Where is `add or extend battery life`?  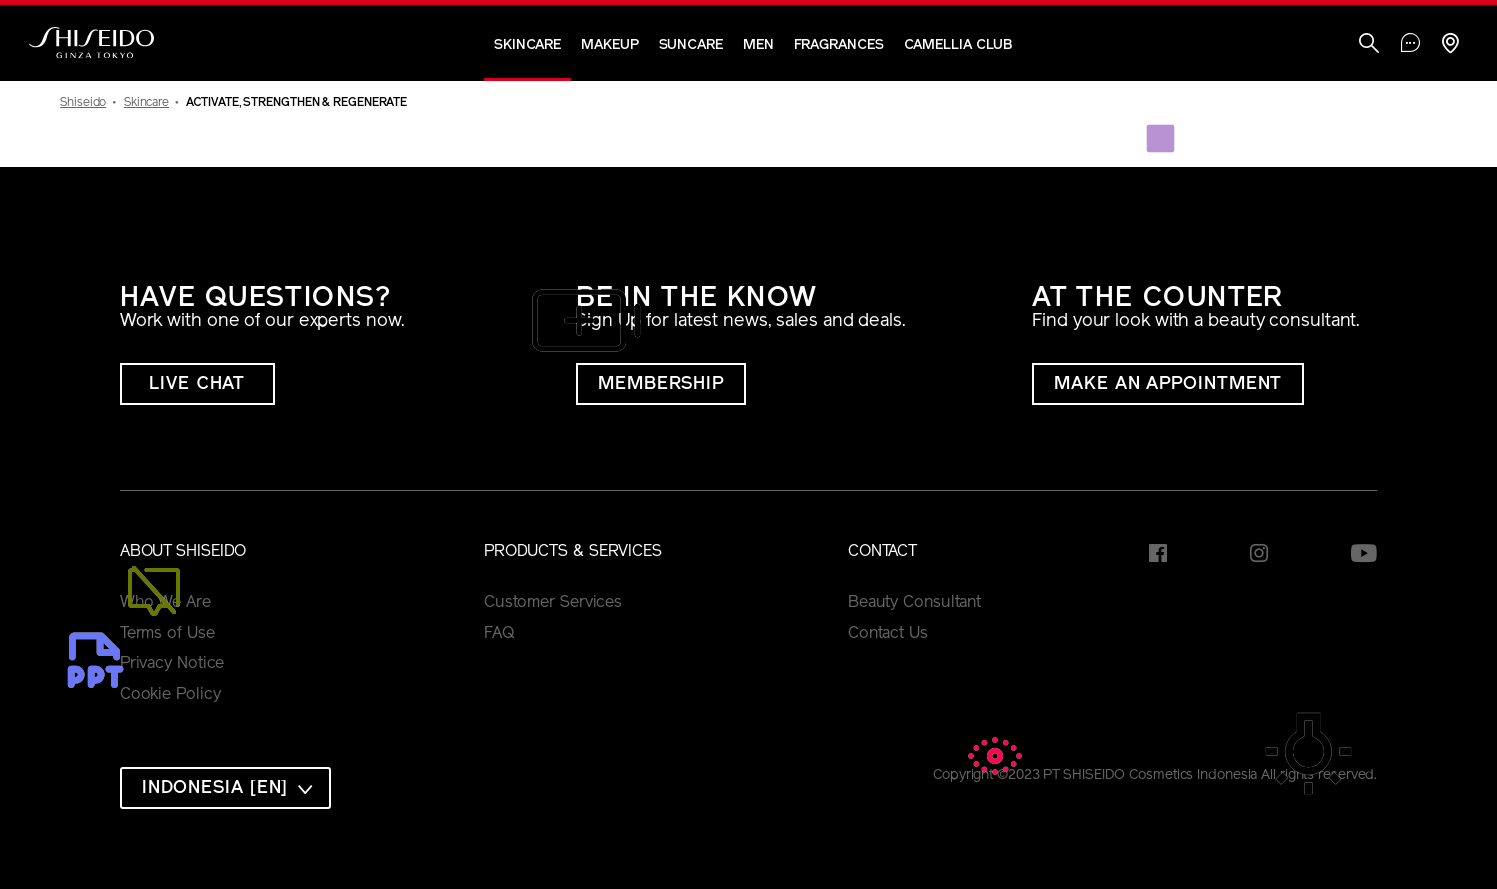
add or extend battery life is located at coordinates (584, 320).